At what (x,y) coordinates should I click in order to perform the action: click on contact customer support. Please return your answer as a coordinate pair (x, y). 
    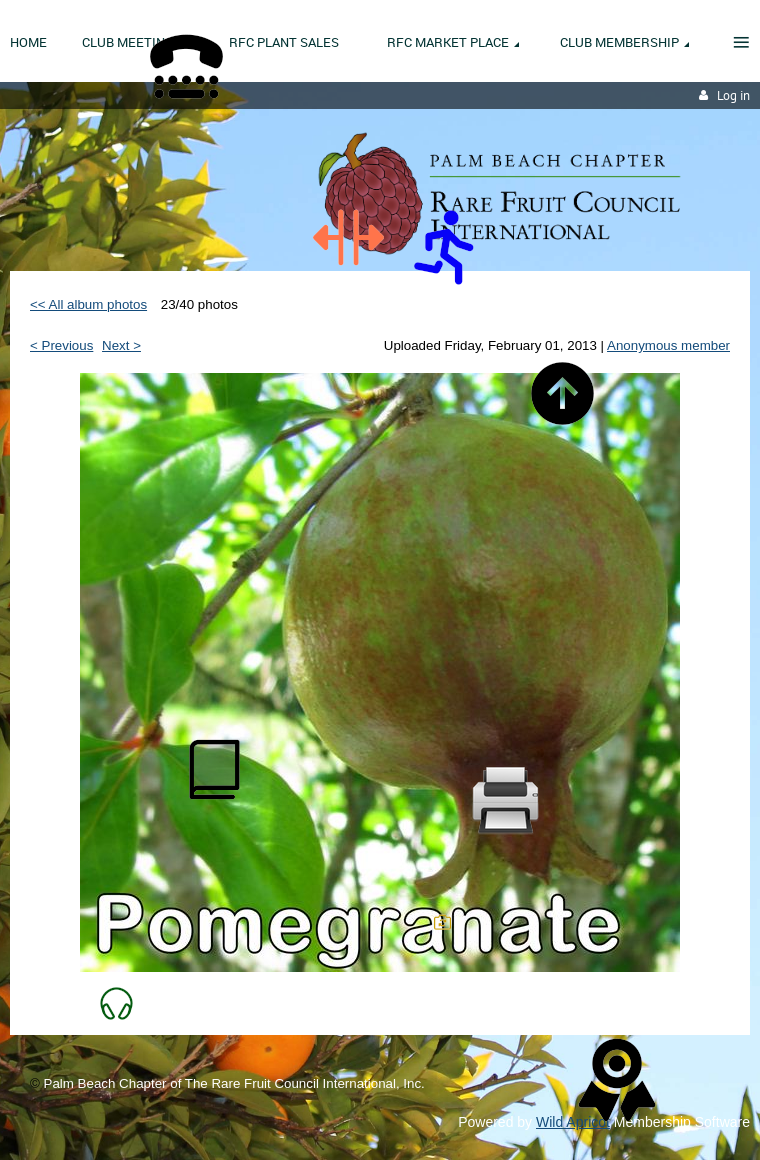
    Looking at the image, I should click on (116, 1003).